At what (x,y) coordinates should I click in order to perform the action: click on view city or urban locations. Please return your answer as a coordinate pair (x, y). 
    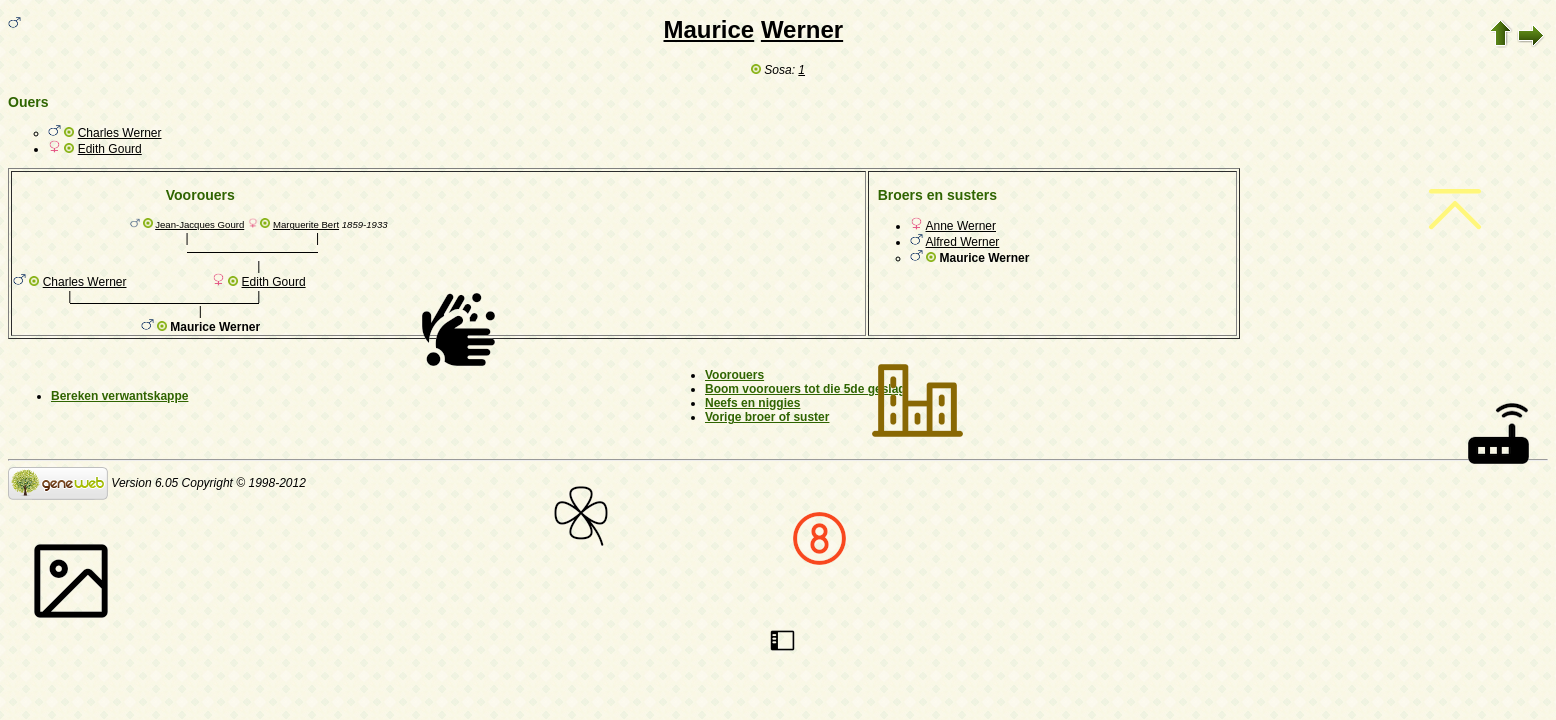
    Looking at the image, I should click on (917, 400).